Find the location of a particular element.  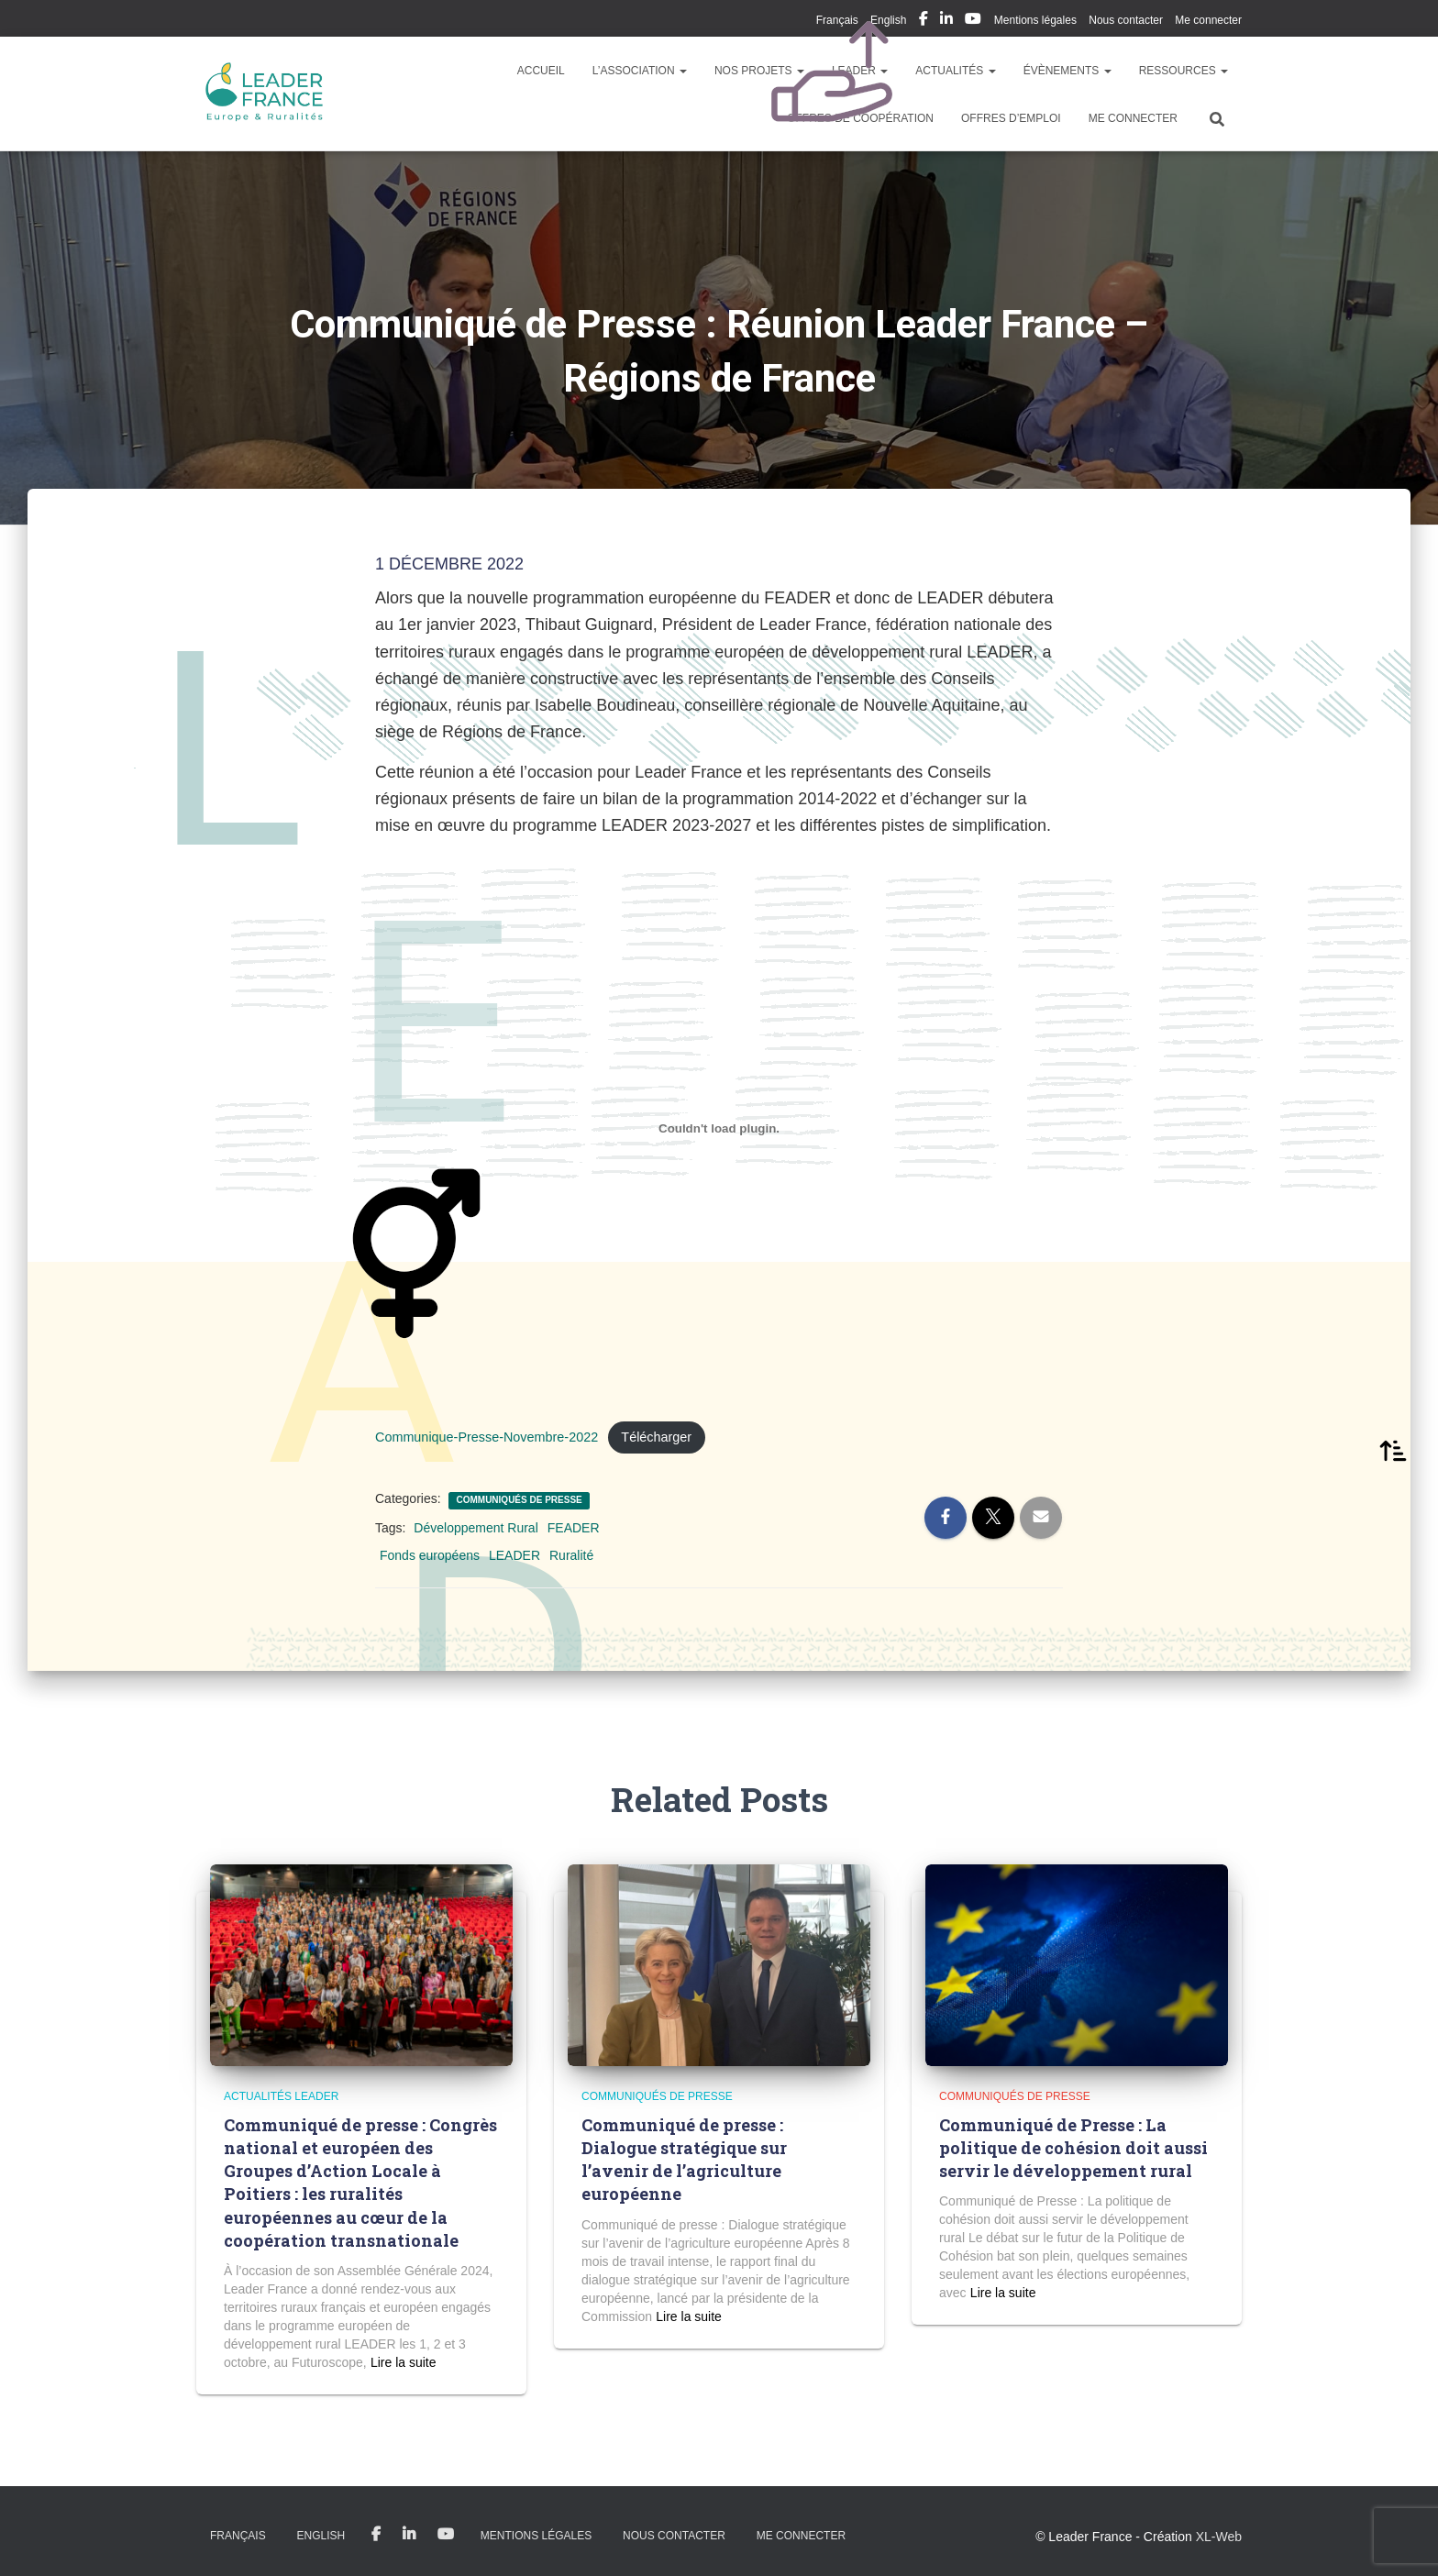

indicates intersex gender identity option is located at coordinates (410, 1250).